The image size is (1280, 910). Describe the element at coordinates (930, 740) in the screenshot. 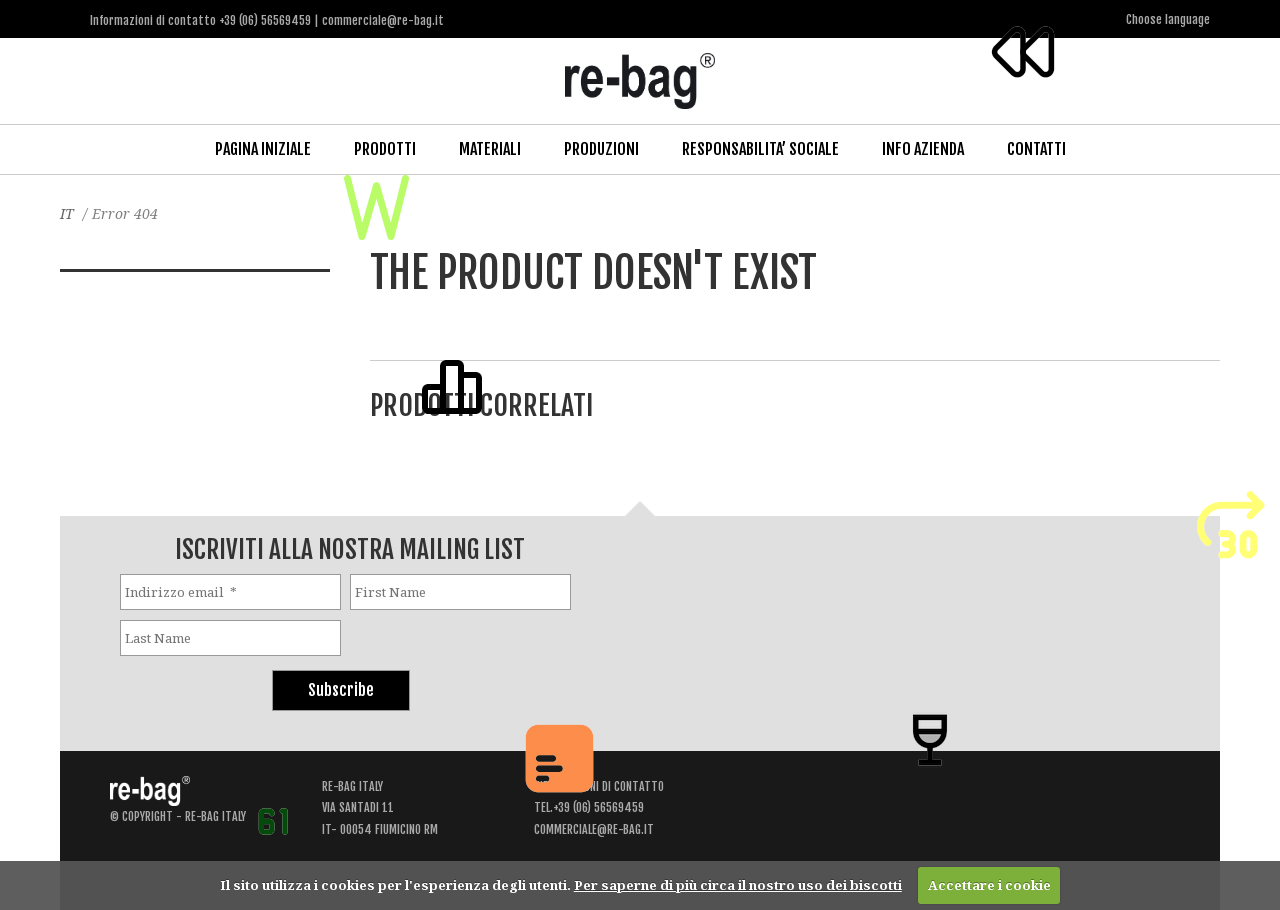

I see `find nearby wine bars or restaurants` at that location.